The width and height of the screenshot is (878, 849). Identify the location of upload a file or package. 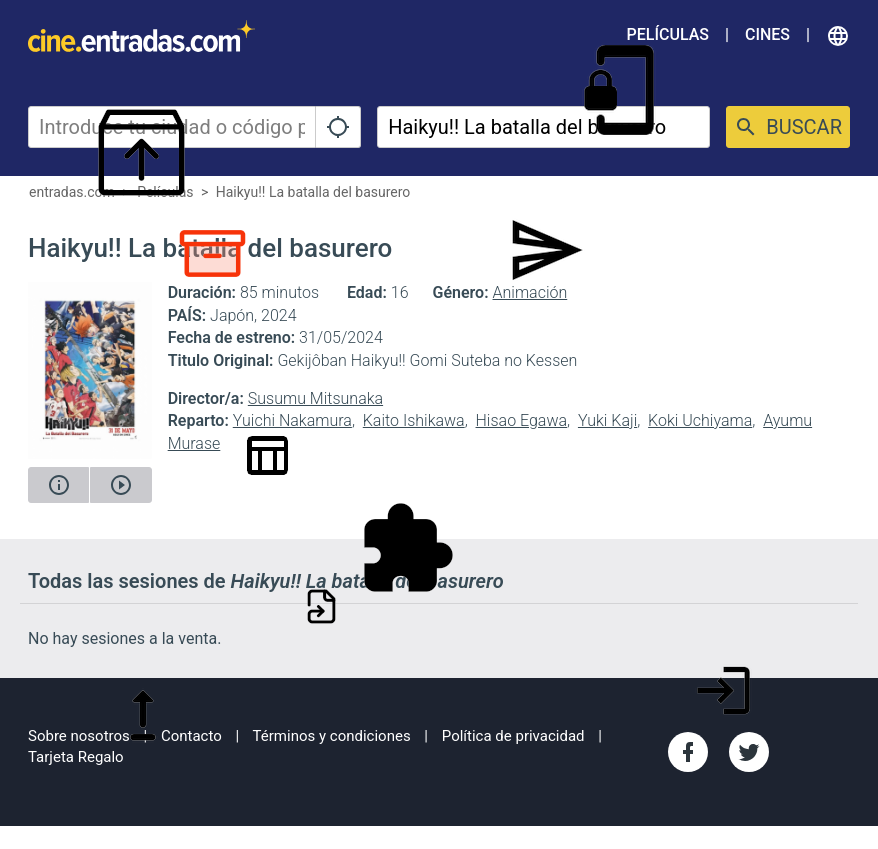
(141, 152).